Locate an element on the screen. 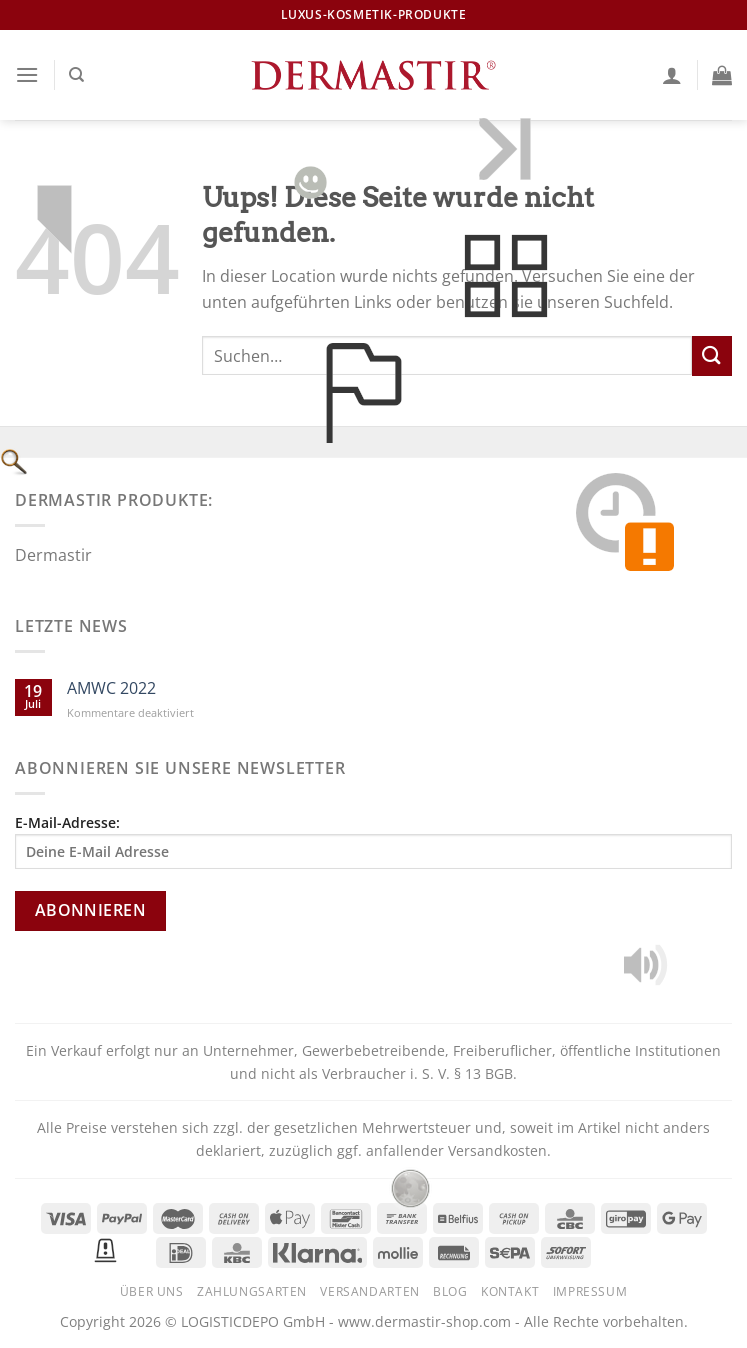 This screenshot has height=1348, width=747. indicates medium volume level is located at coordinates (647, 965).